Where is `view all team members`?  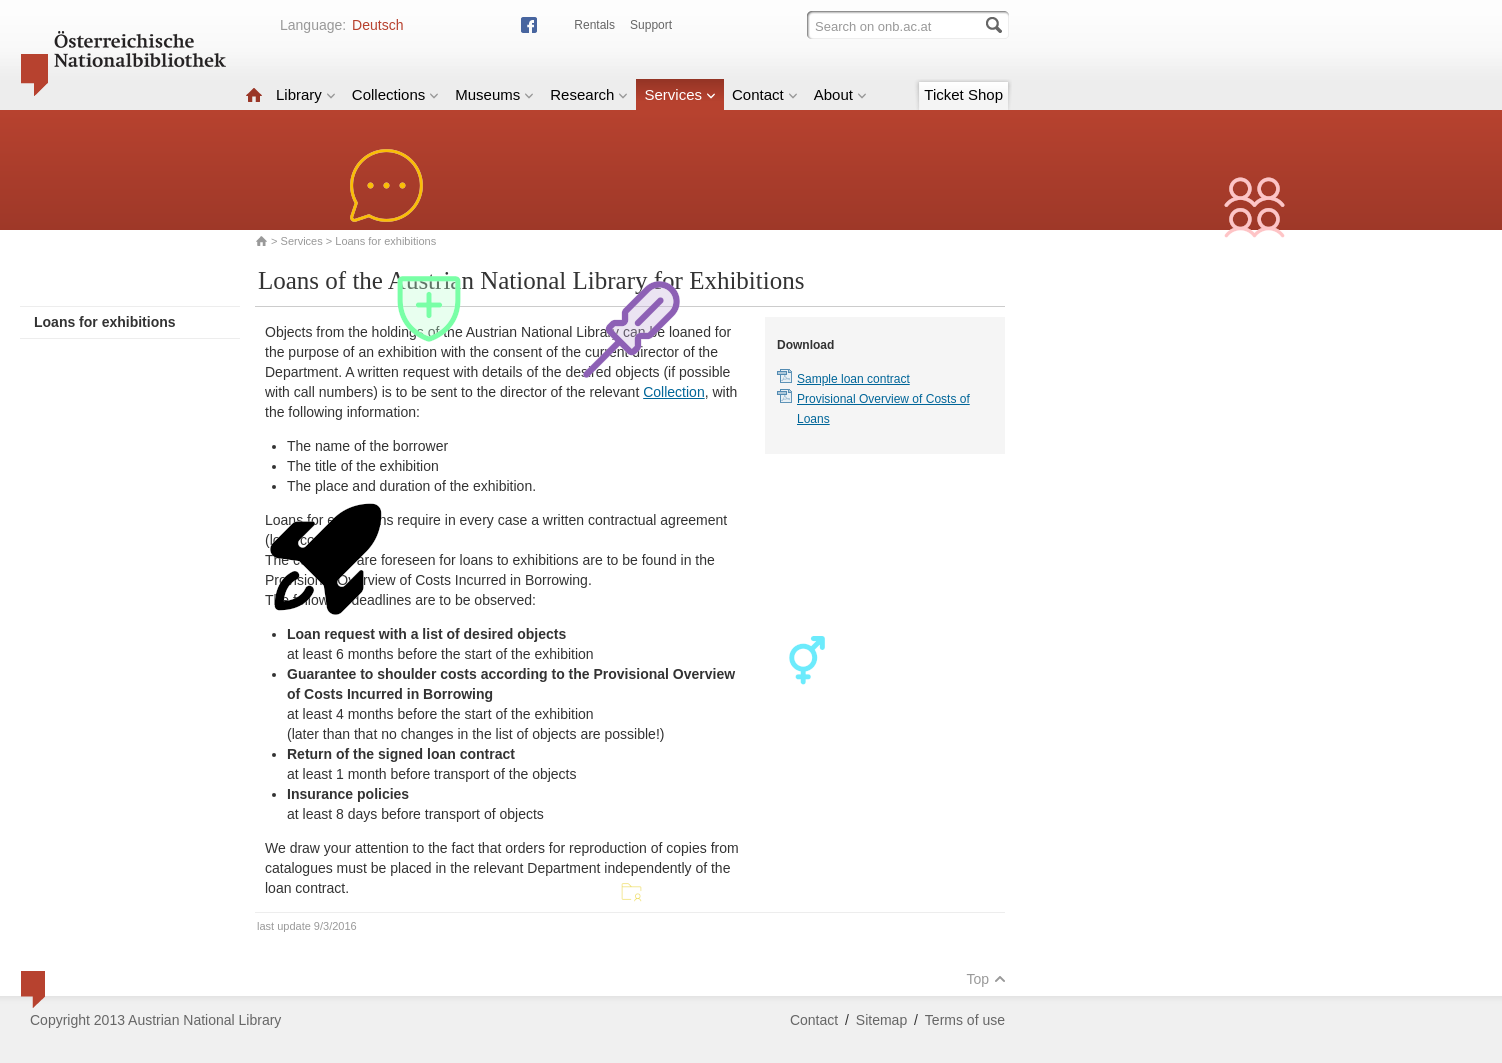
view all team members is located at coordinates (1254, 207).